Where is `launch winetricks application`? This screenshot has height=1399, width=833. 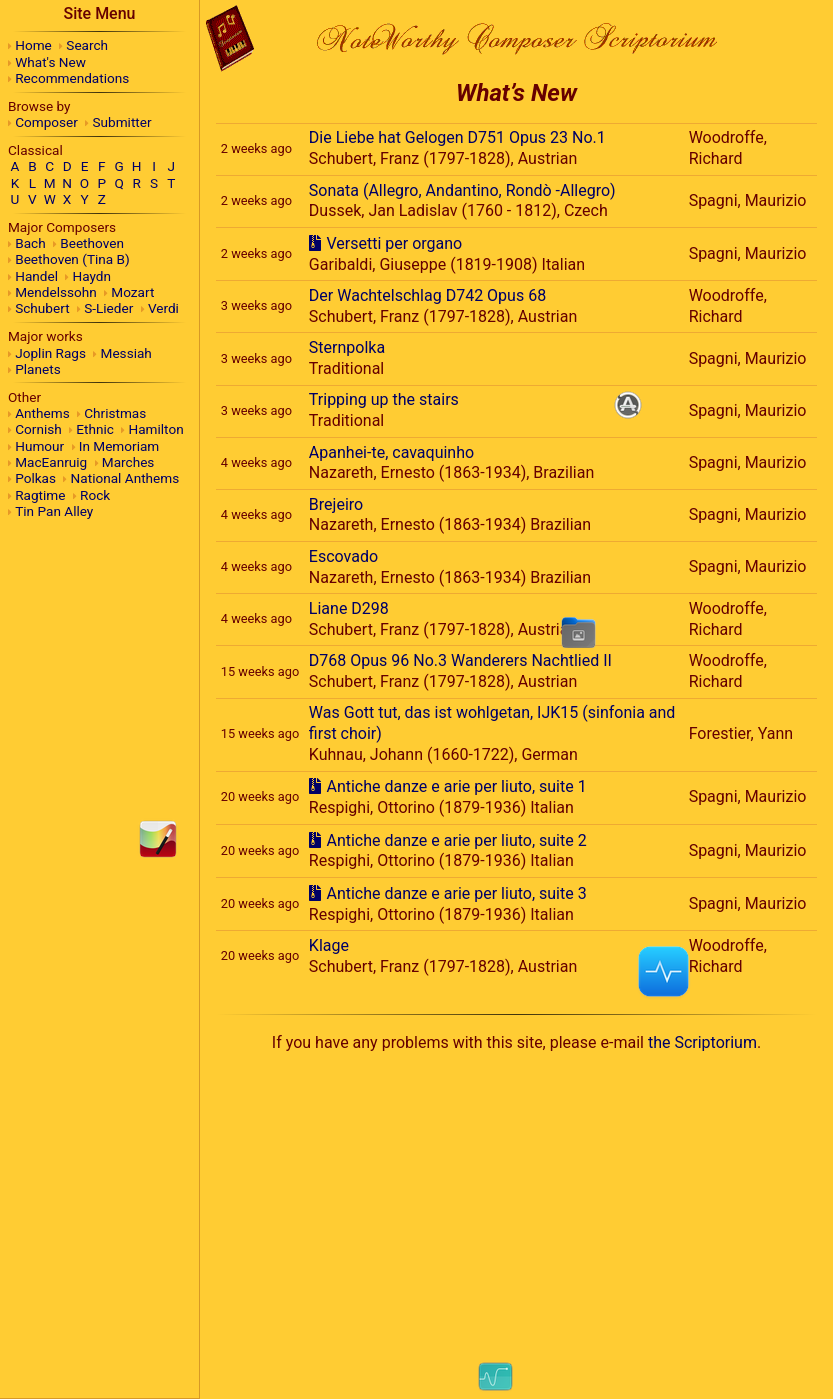
launch winetricks application is located at coordinates (158, 839).